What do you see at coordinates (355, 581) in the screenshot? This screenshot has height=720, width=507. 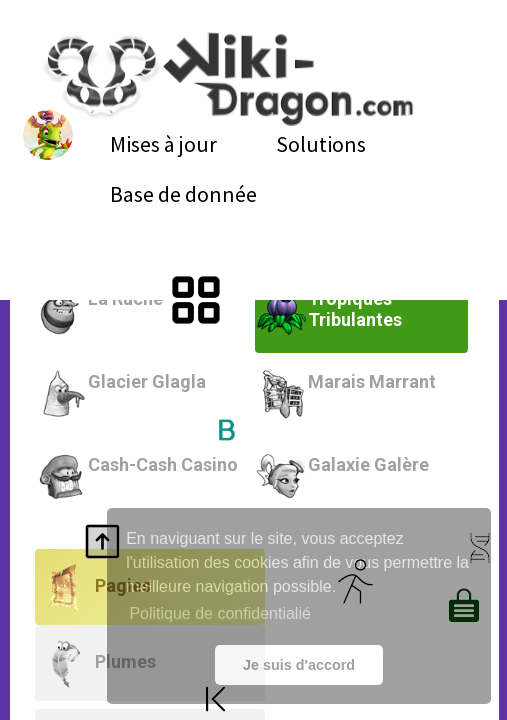 I see `indicates walking directions or pedestrian route` at bounding box center [355, 581].